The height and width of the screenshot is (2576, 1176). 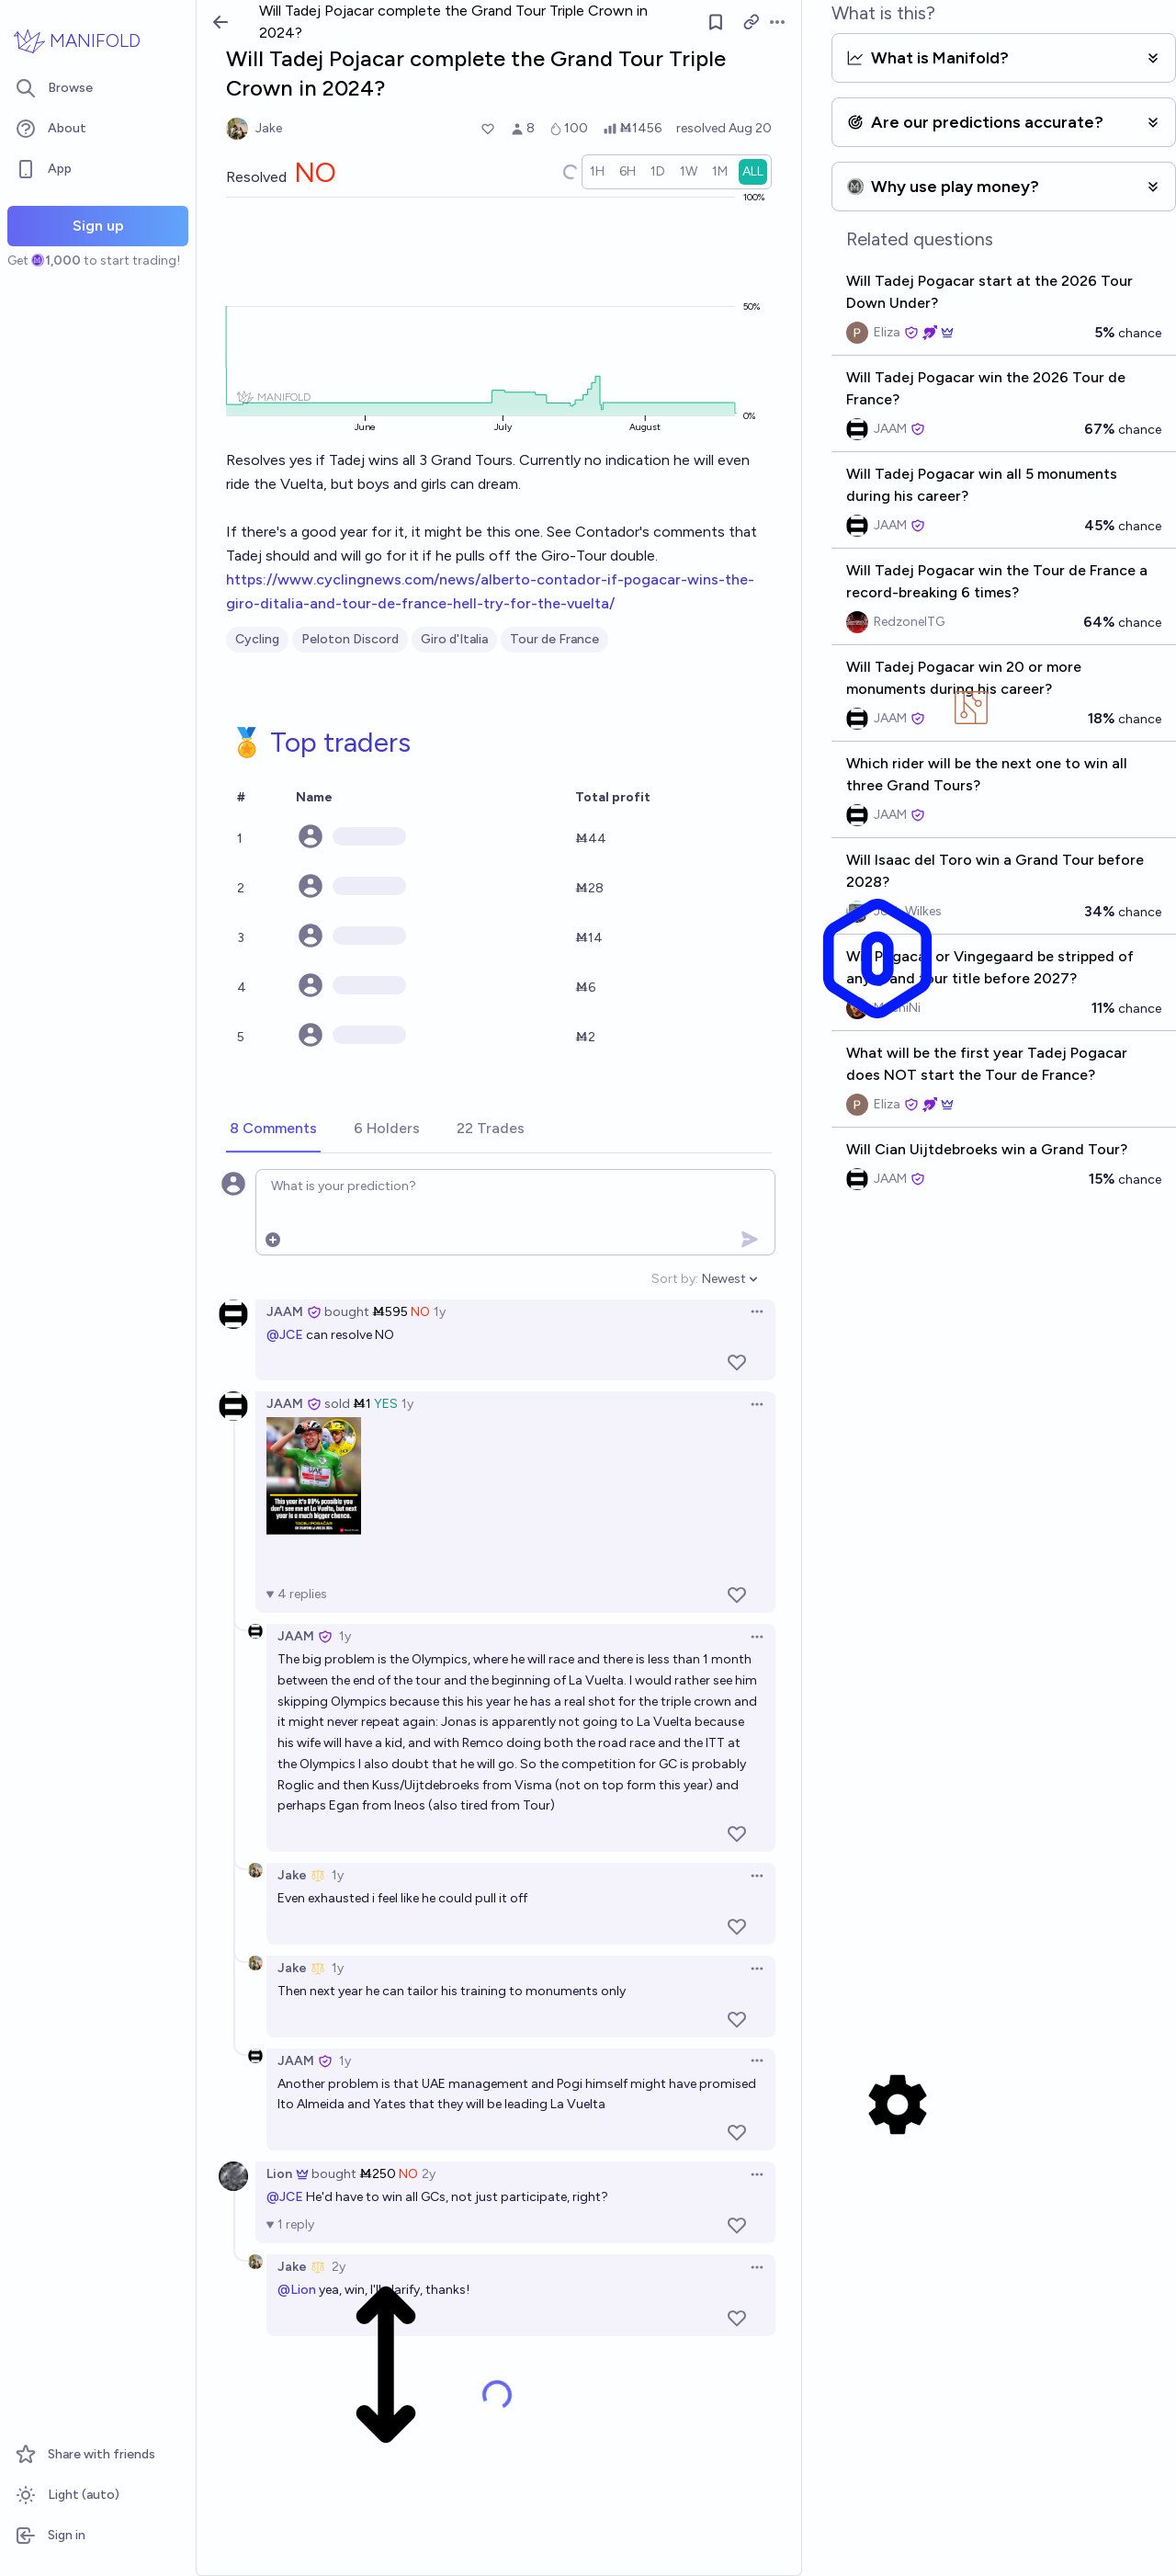 What do you see at coordinates (898, 2105) in the screenshot?
I see `open settings menu` at bounding box center [898, 2105].